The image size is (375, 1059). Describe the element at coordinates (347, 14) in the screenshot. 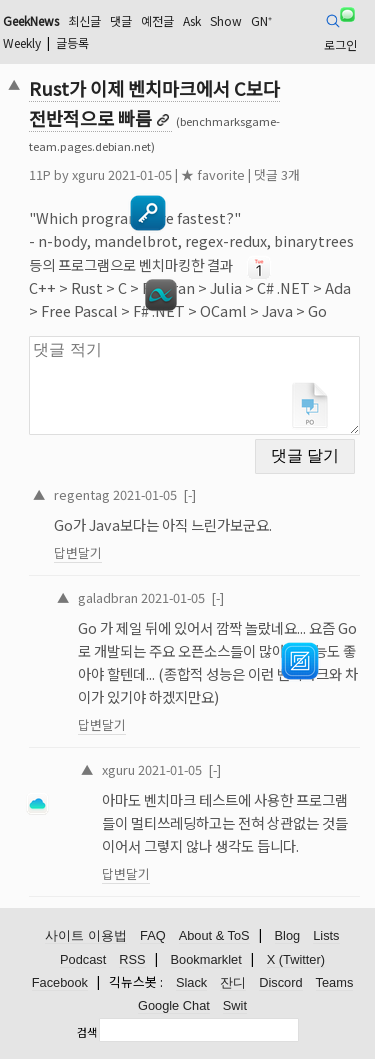

I see `open polari IRC chat application` at that location.